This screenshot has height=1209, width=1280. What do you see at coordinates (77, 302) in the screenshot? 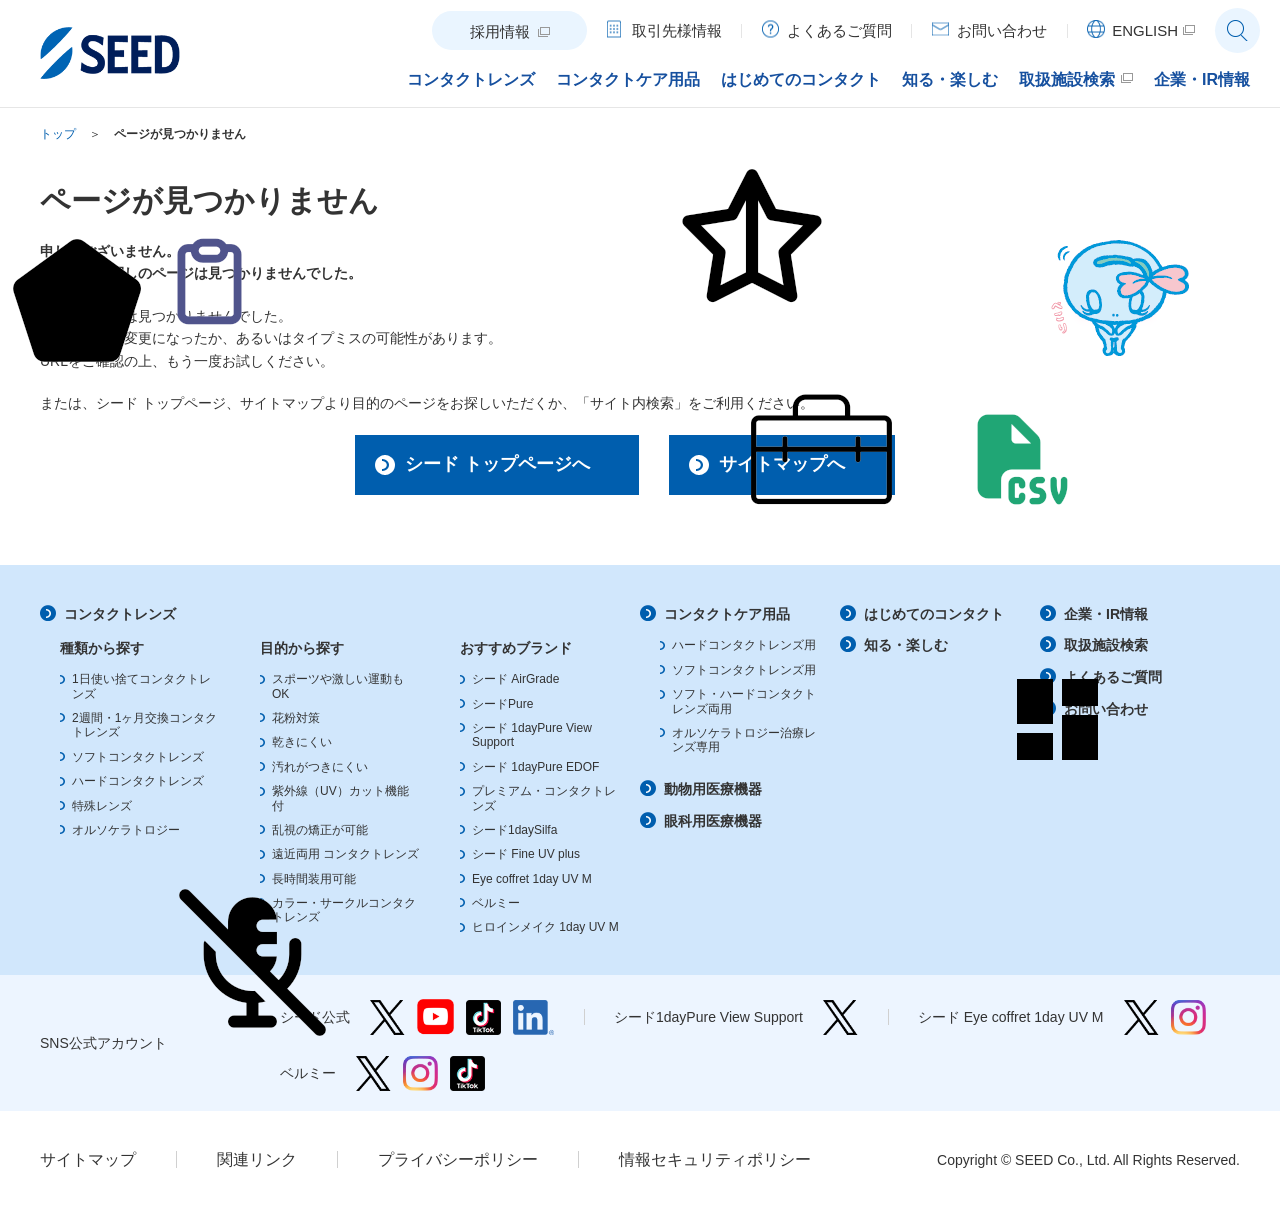
I see `indicates a pentagon-shaped category or tag` at bounding box center [77, 302].